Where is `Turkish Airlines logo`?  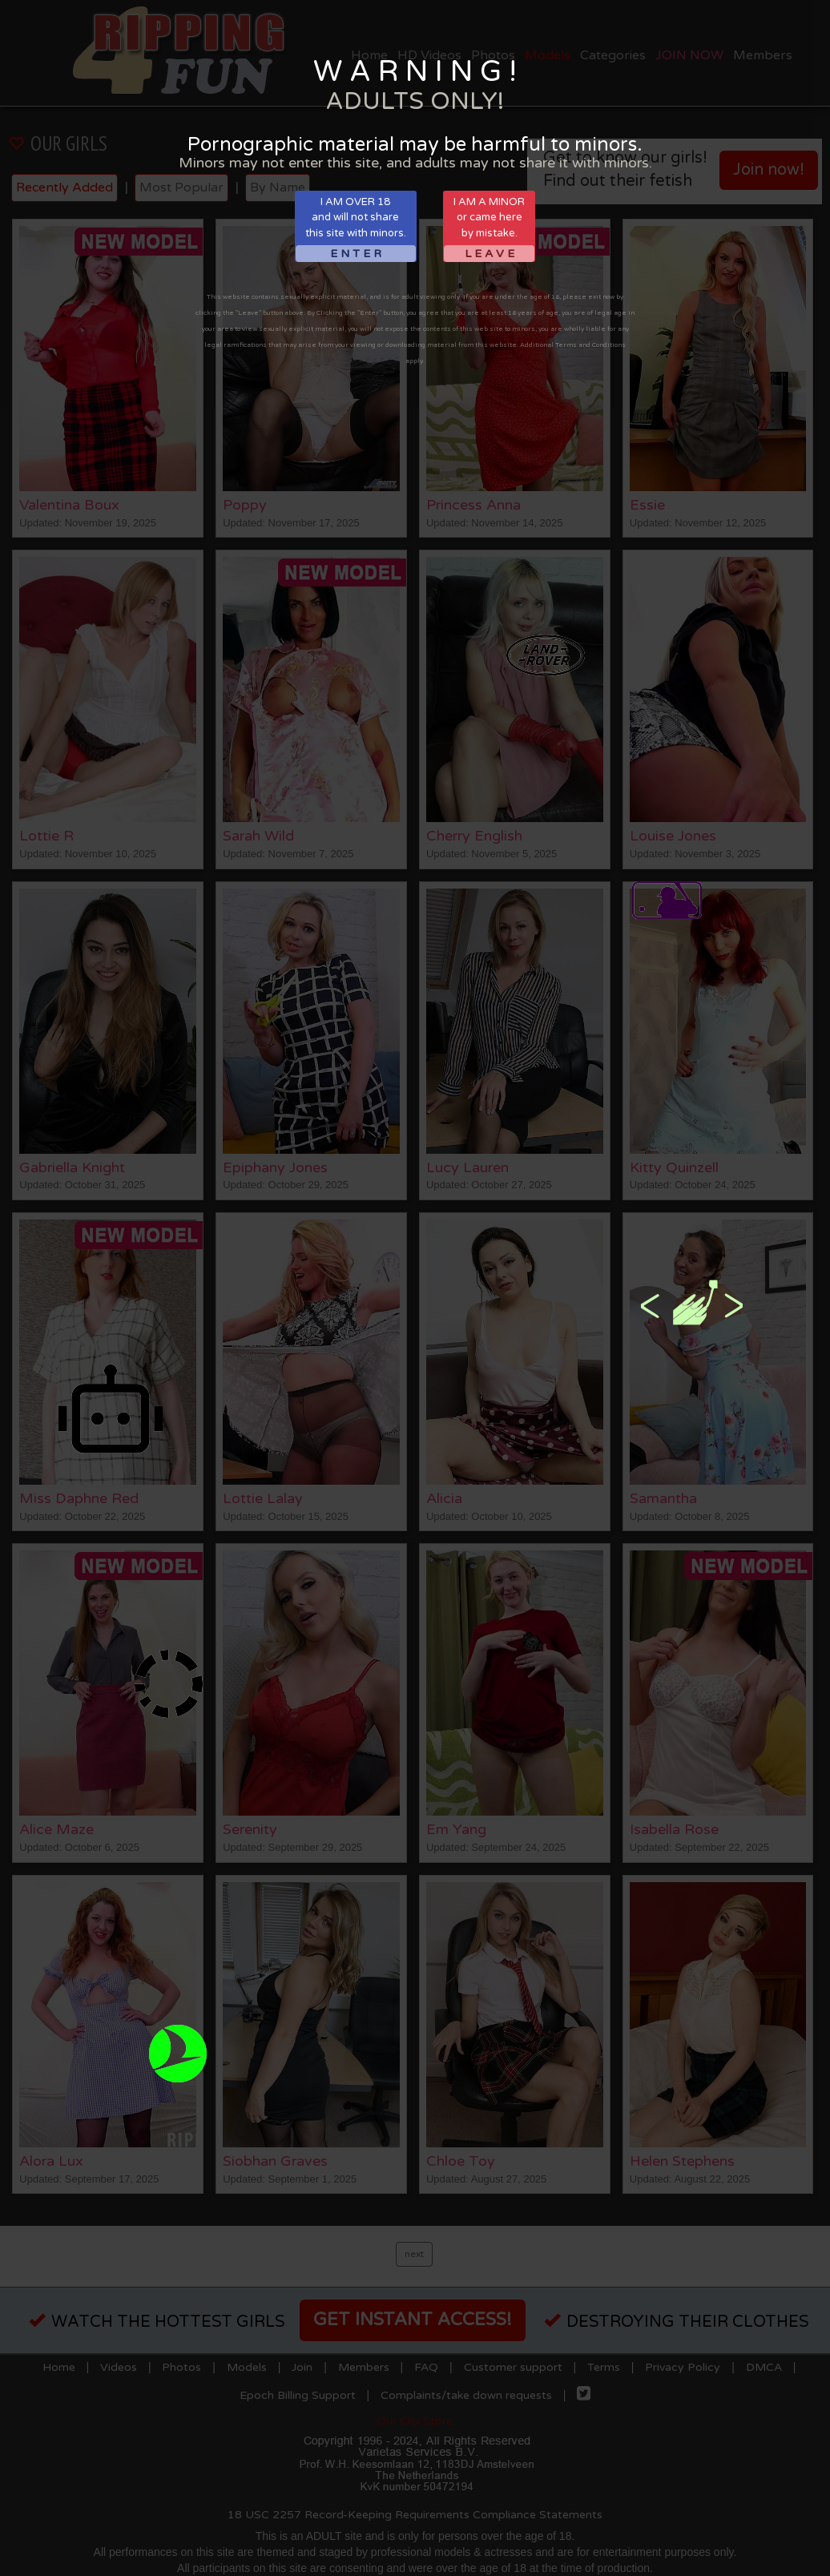 Turkish Airlines logo is located at coordinates (178, 2054).